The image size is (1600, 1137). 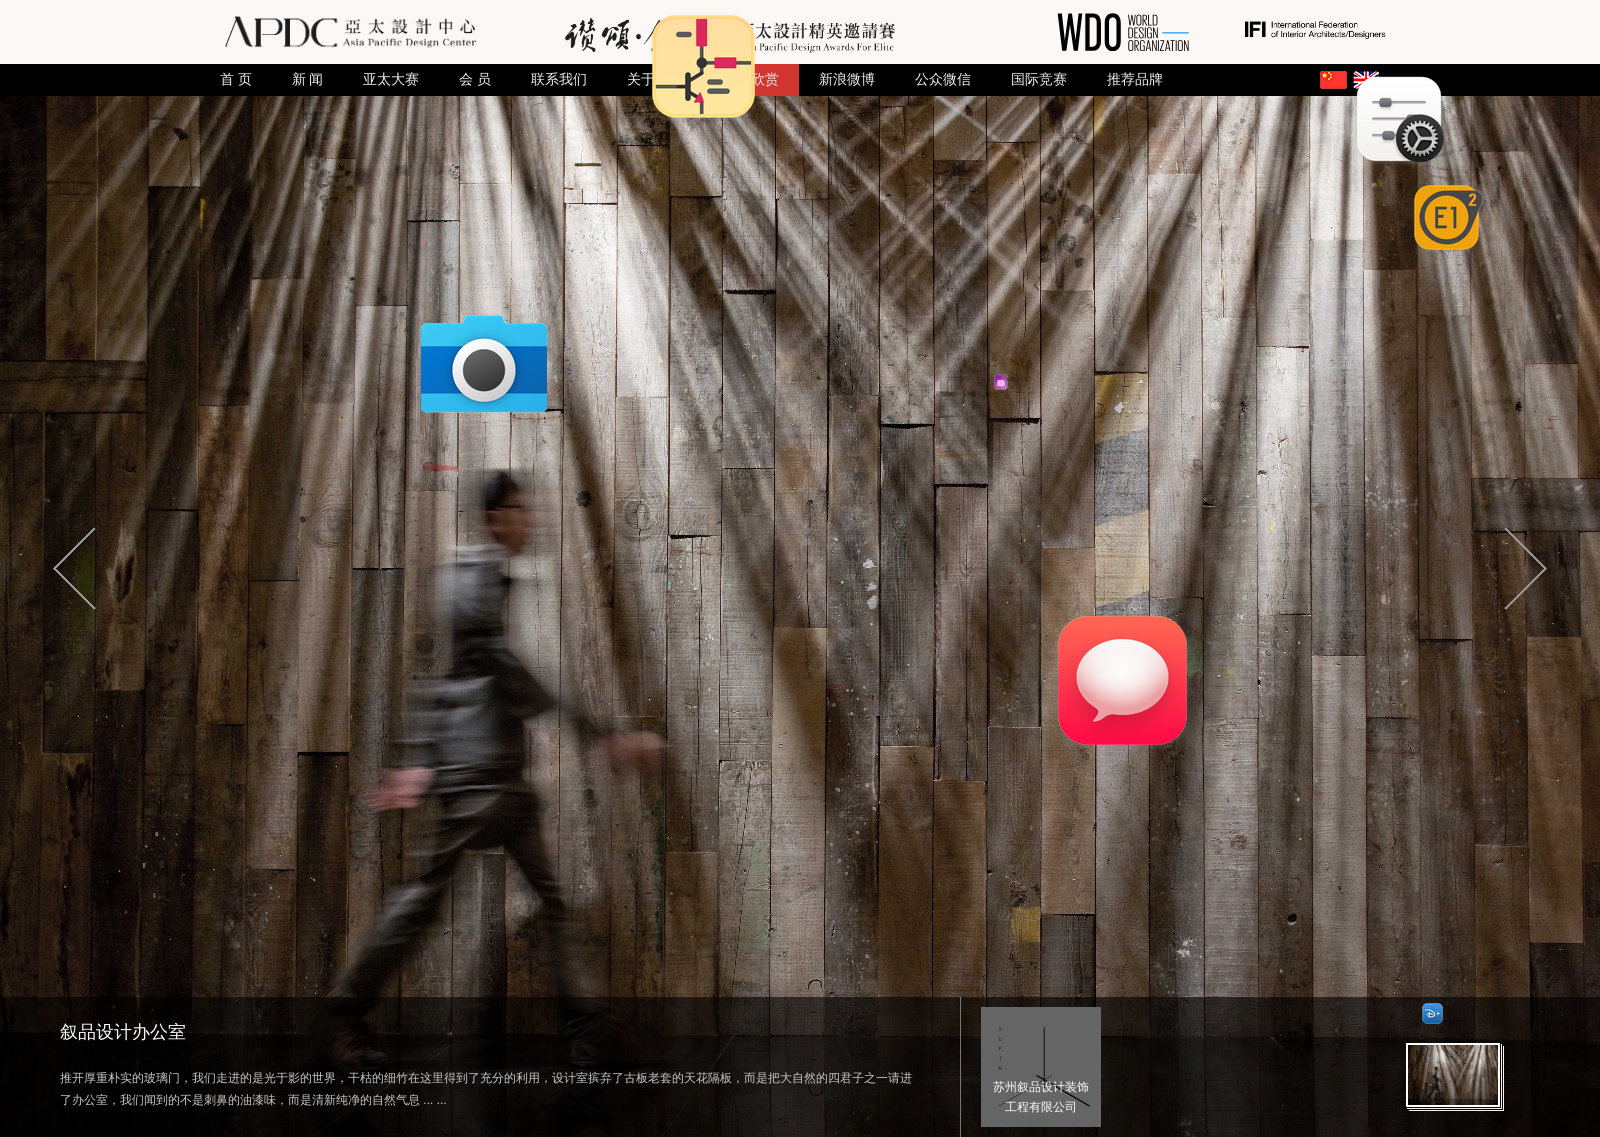 What do you see at coordinates (1399, 119) in the screenshot?
I see `open grub customizer to configure bootloader settings` at bounding box center [1399, 119].